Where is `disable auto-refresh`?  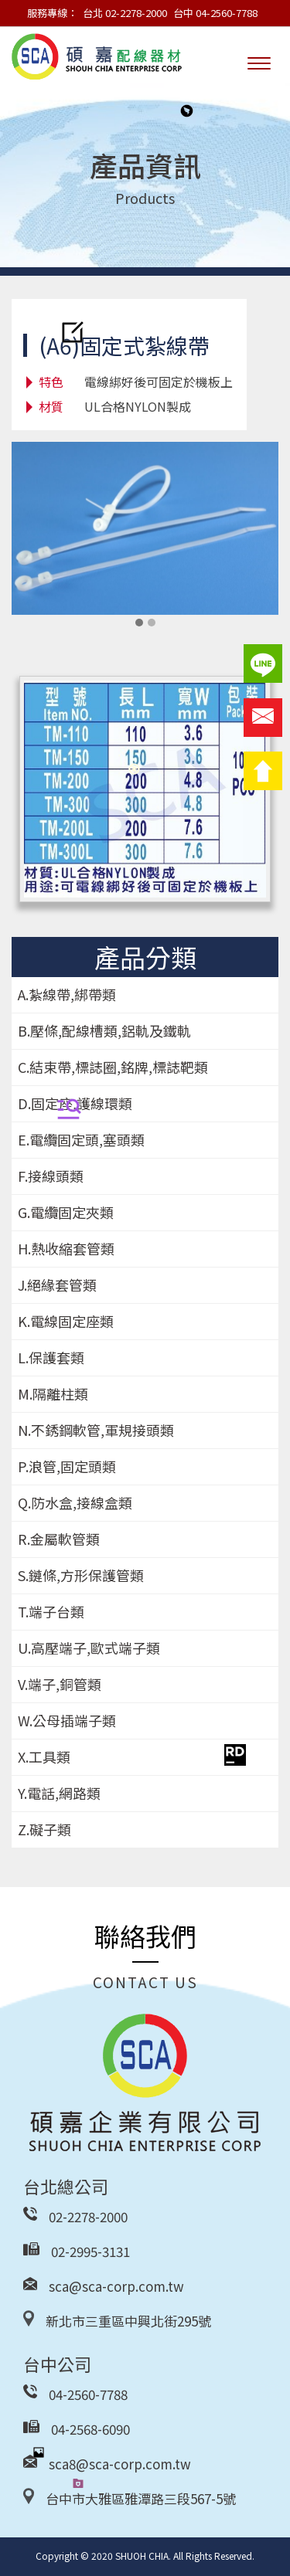
disable auto-refresh is located at coordinates (134, 769).